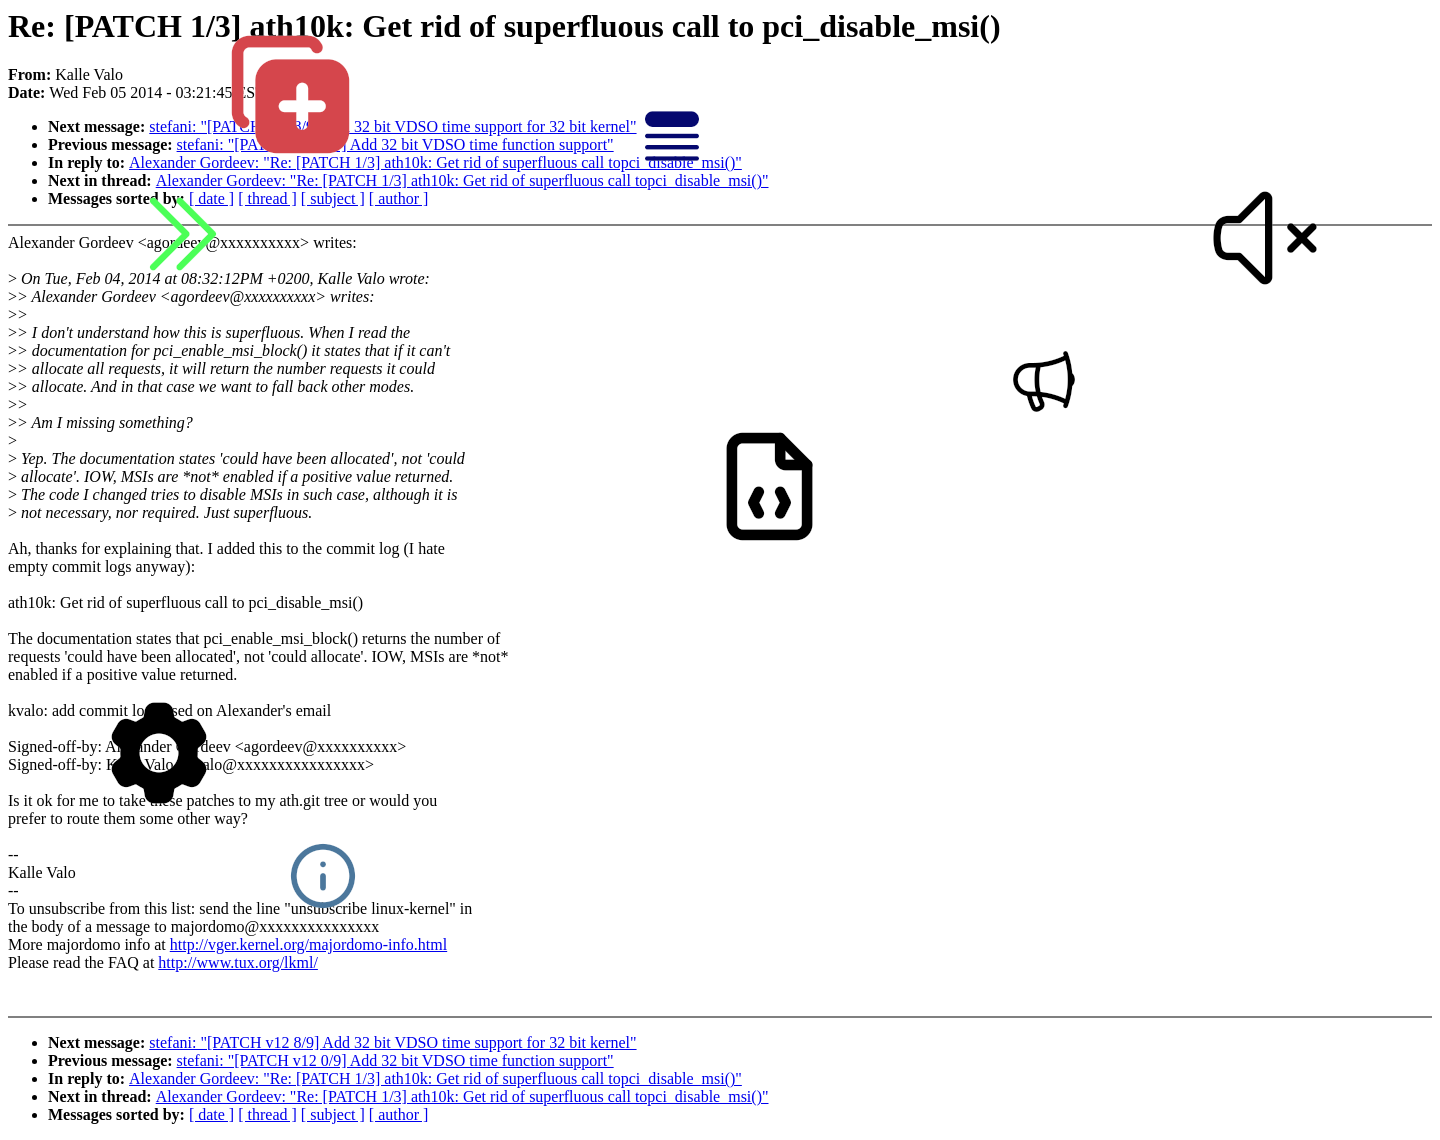 The width and height of the screenshot is (1440, 1140). Describe the element at coordinates (769, 486) in the screenshot. I see `view source code file` at that location.